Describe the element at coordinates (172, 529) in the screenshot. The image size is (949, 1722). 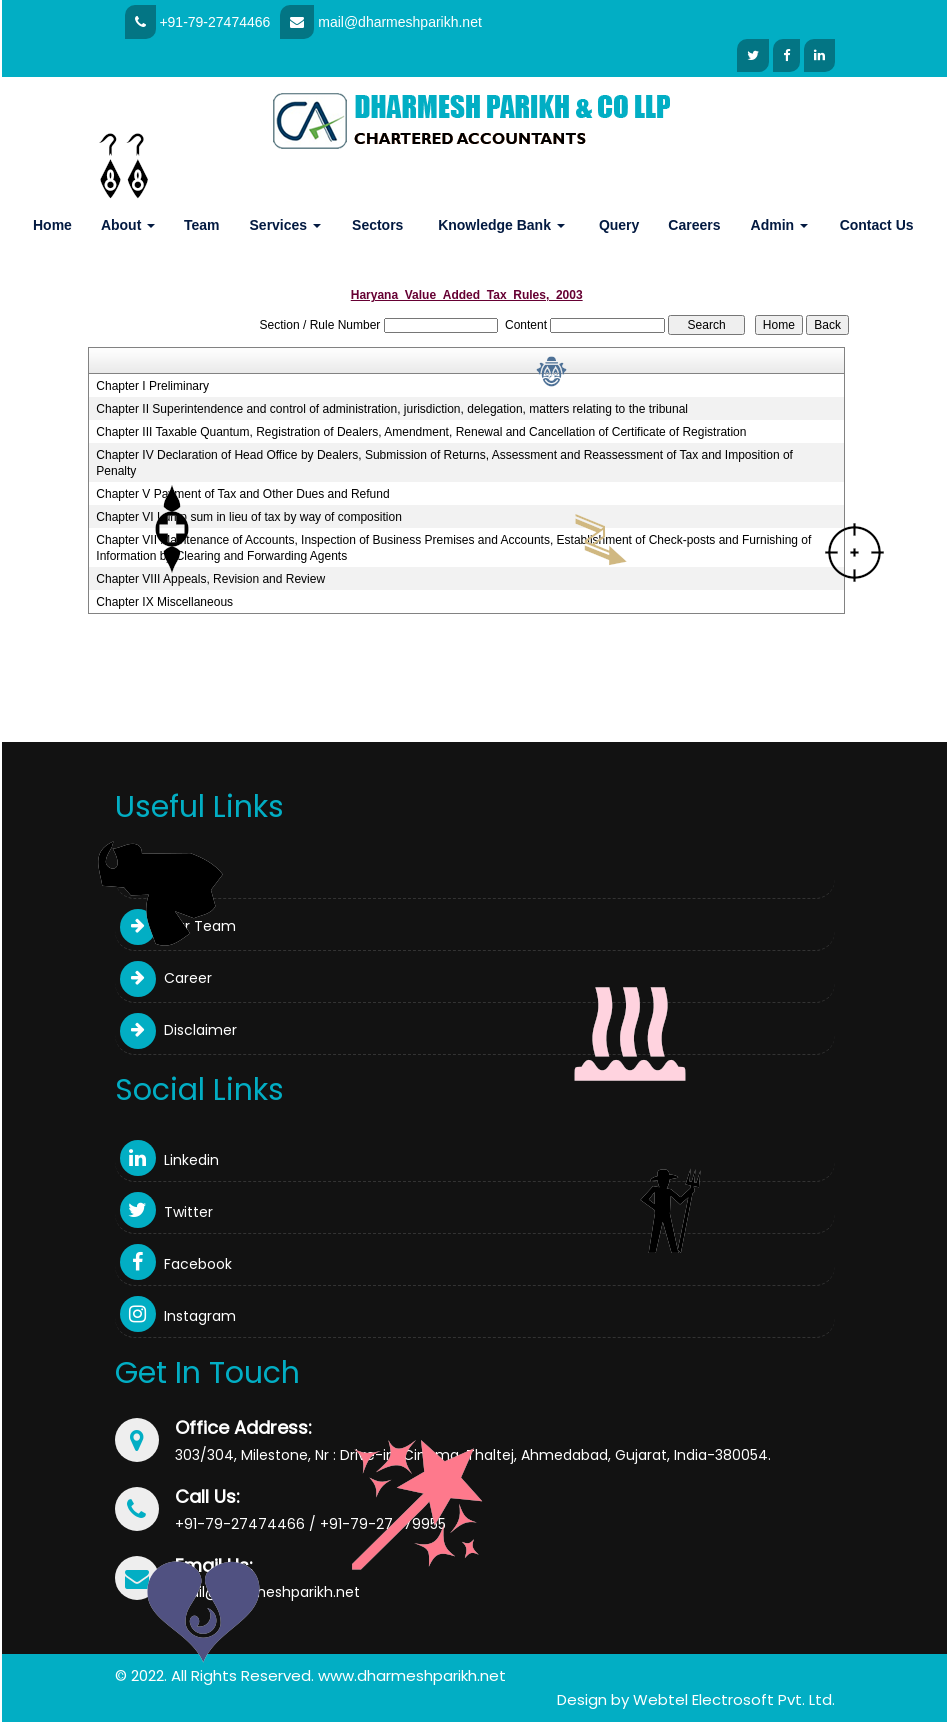
I see `indicates player has reached level two status` at that location.